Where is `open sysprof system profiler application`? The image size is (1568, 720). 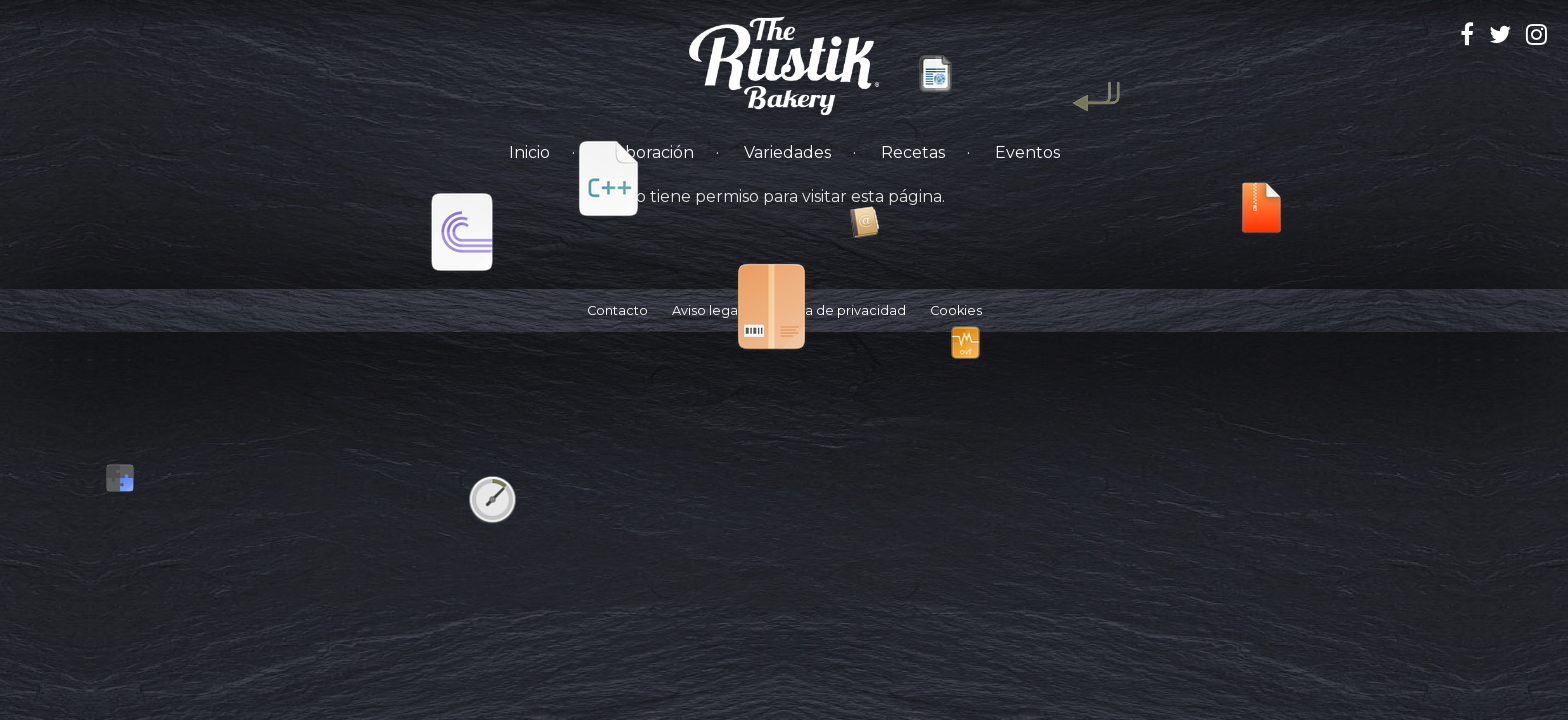 open sysprof system profiler application is located at coordinates (492, 499).